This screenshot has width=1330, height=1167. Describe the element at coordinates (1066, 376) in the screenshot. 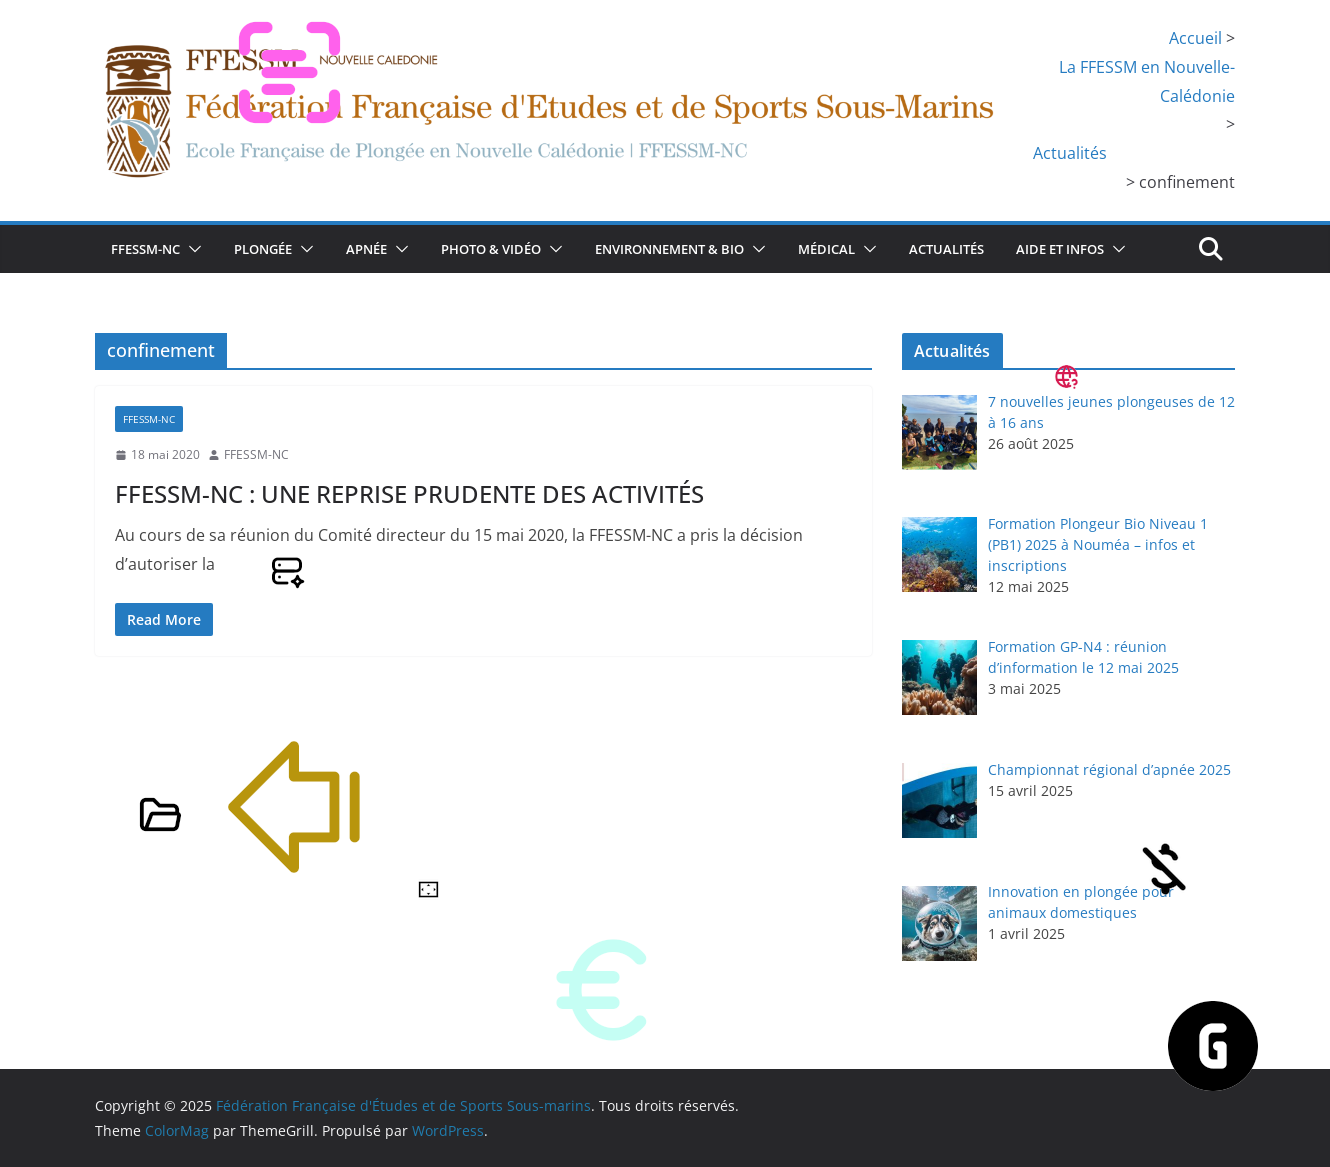

I see `access help or FAQ for international/global settings` at that location.